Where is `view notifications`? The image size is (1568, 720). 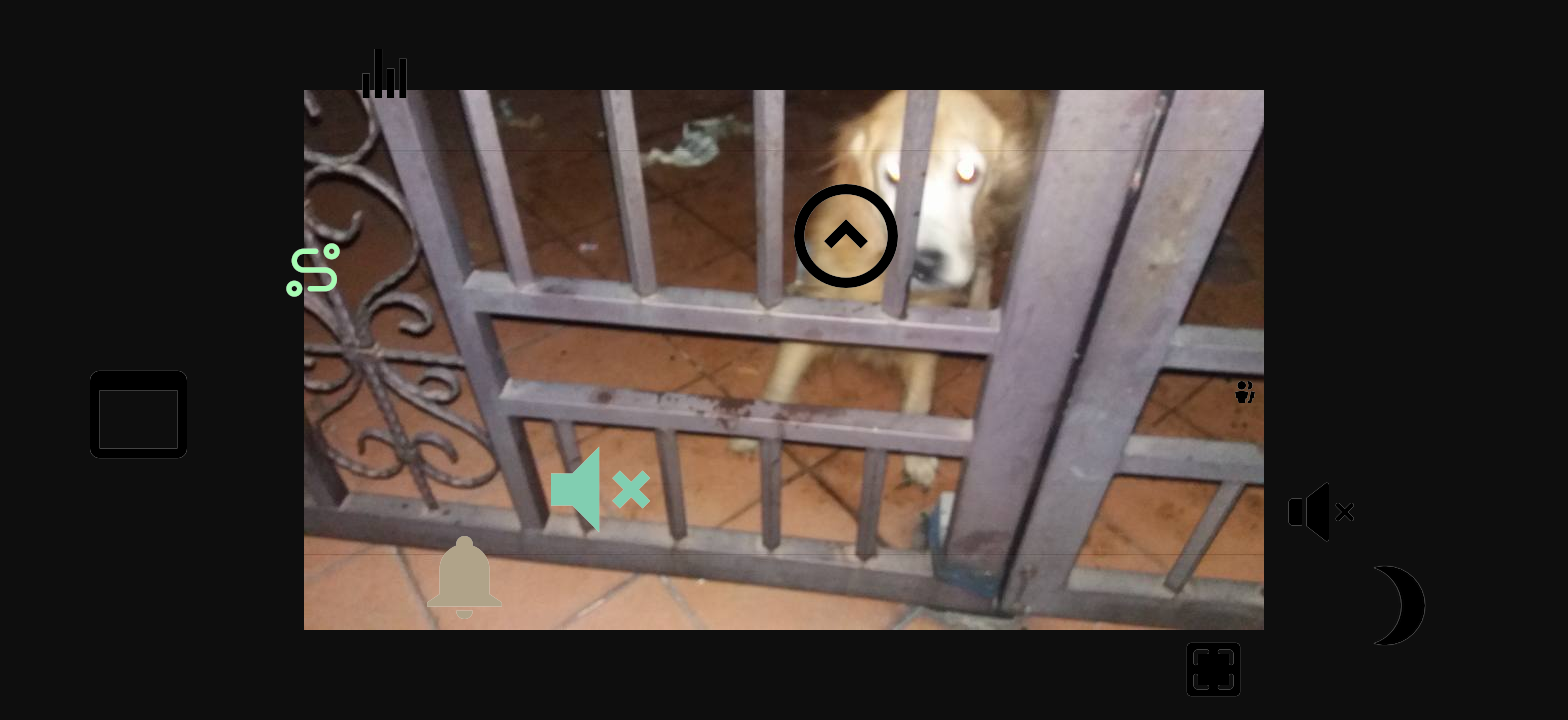
view notifications is located at coordinates (464, 577).